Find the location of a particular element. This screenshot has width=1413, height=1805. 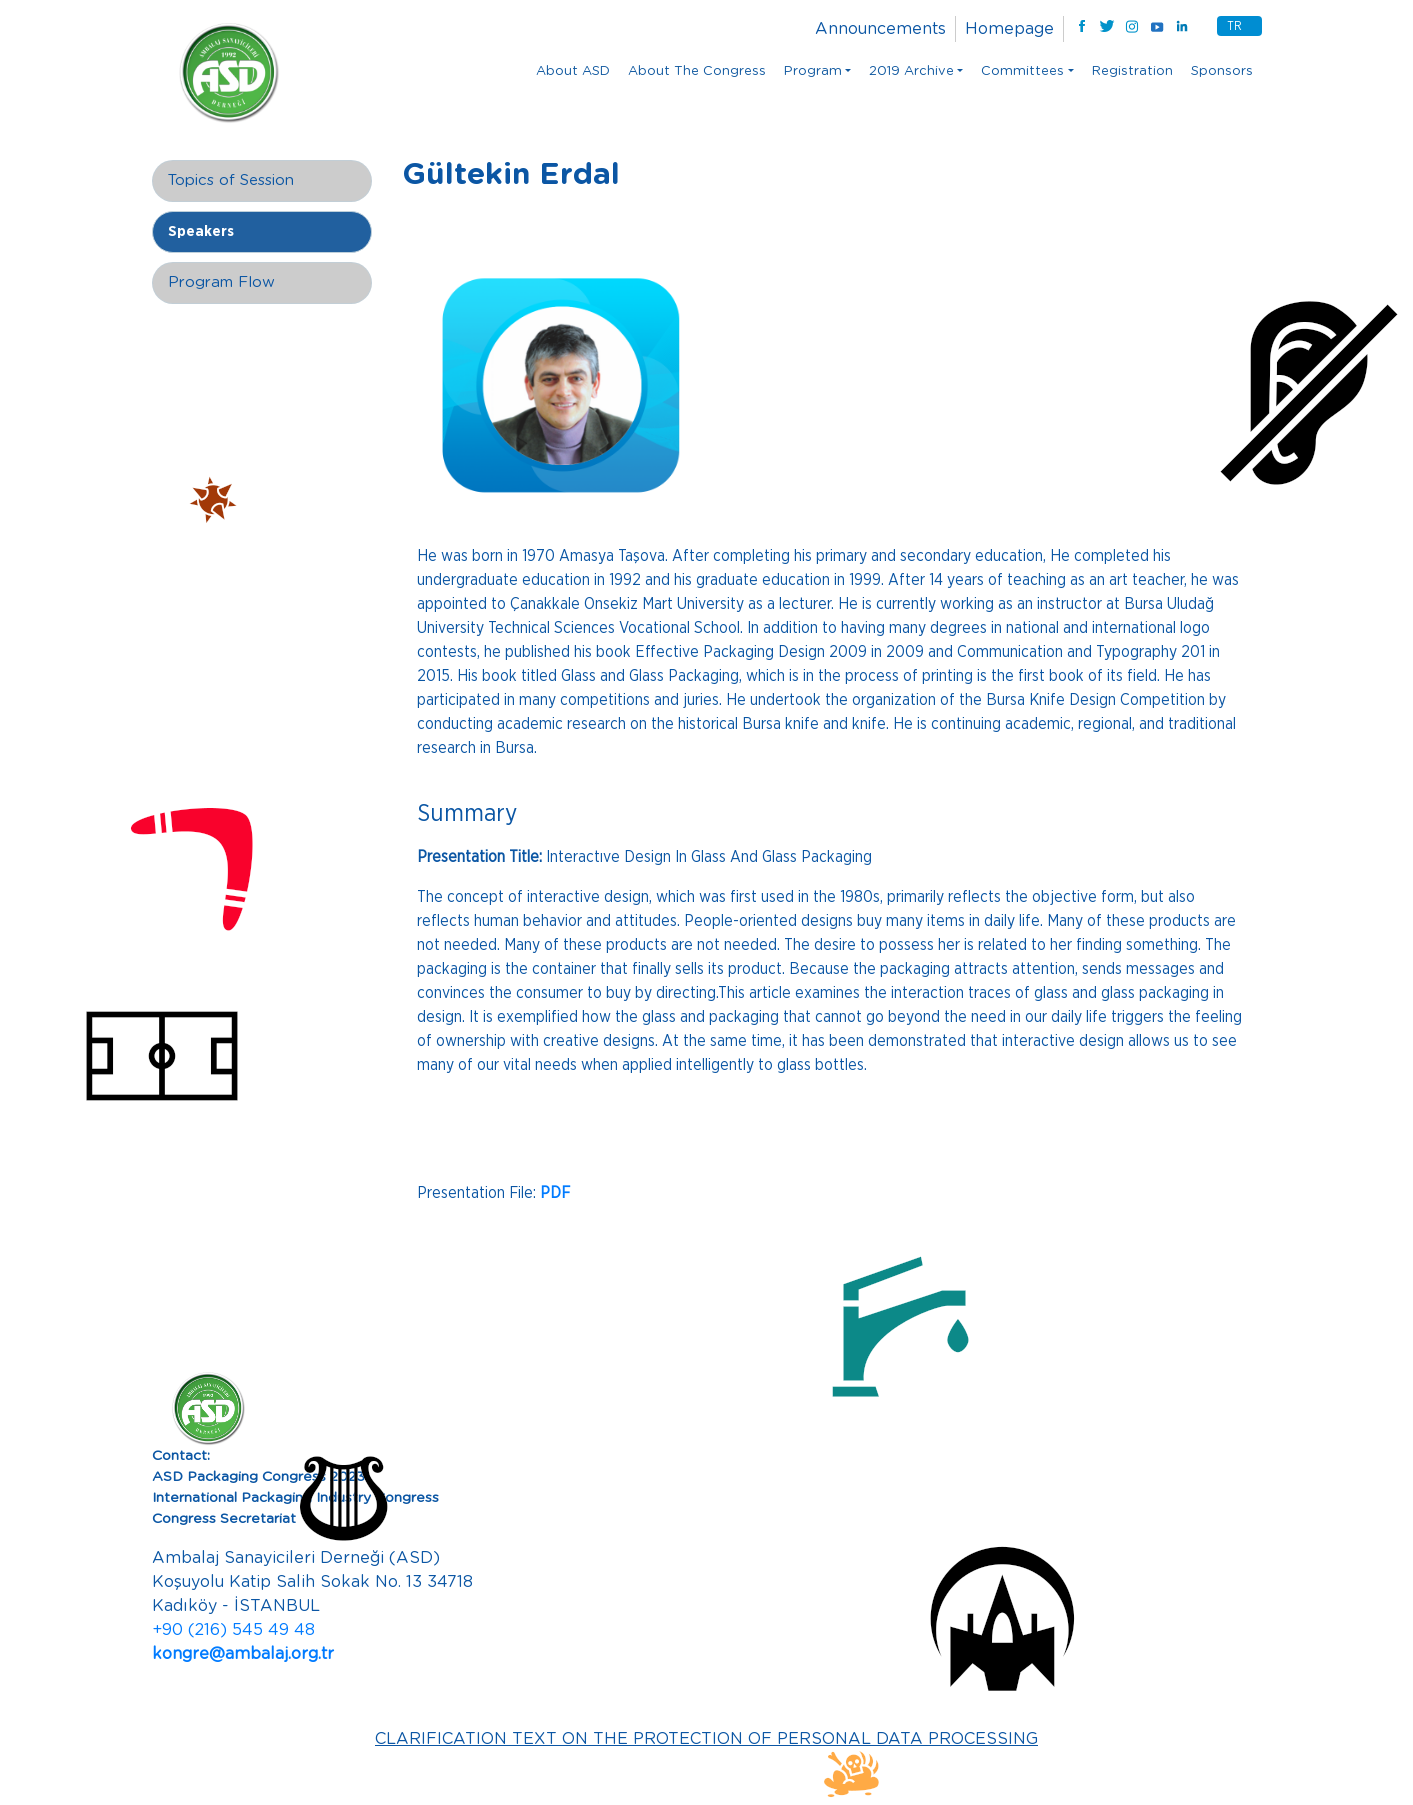

activate forward shield or barrier is located at coordinates (1002, 1618).